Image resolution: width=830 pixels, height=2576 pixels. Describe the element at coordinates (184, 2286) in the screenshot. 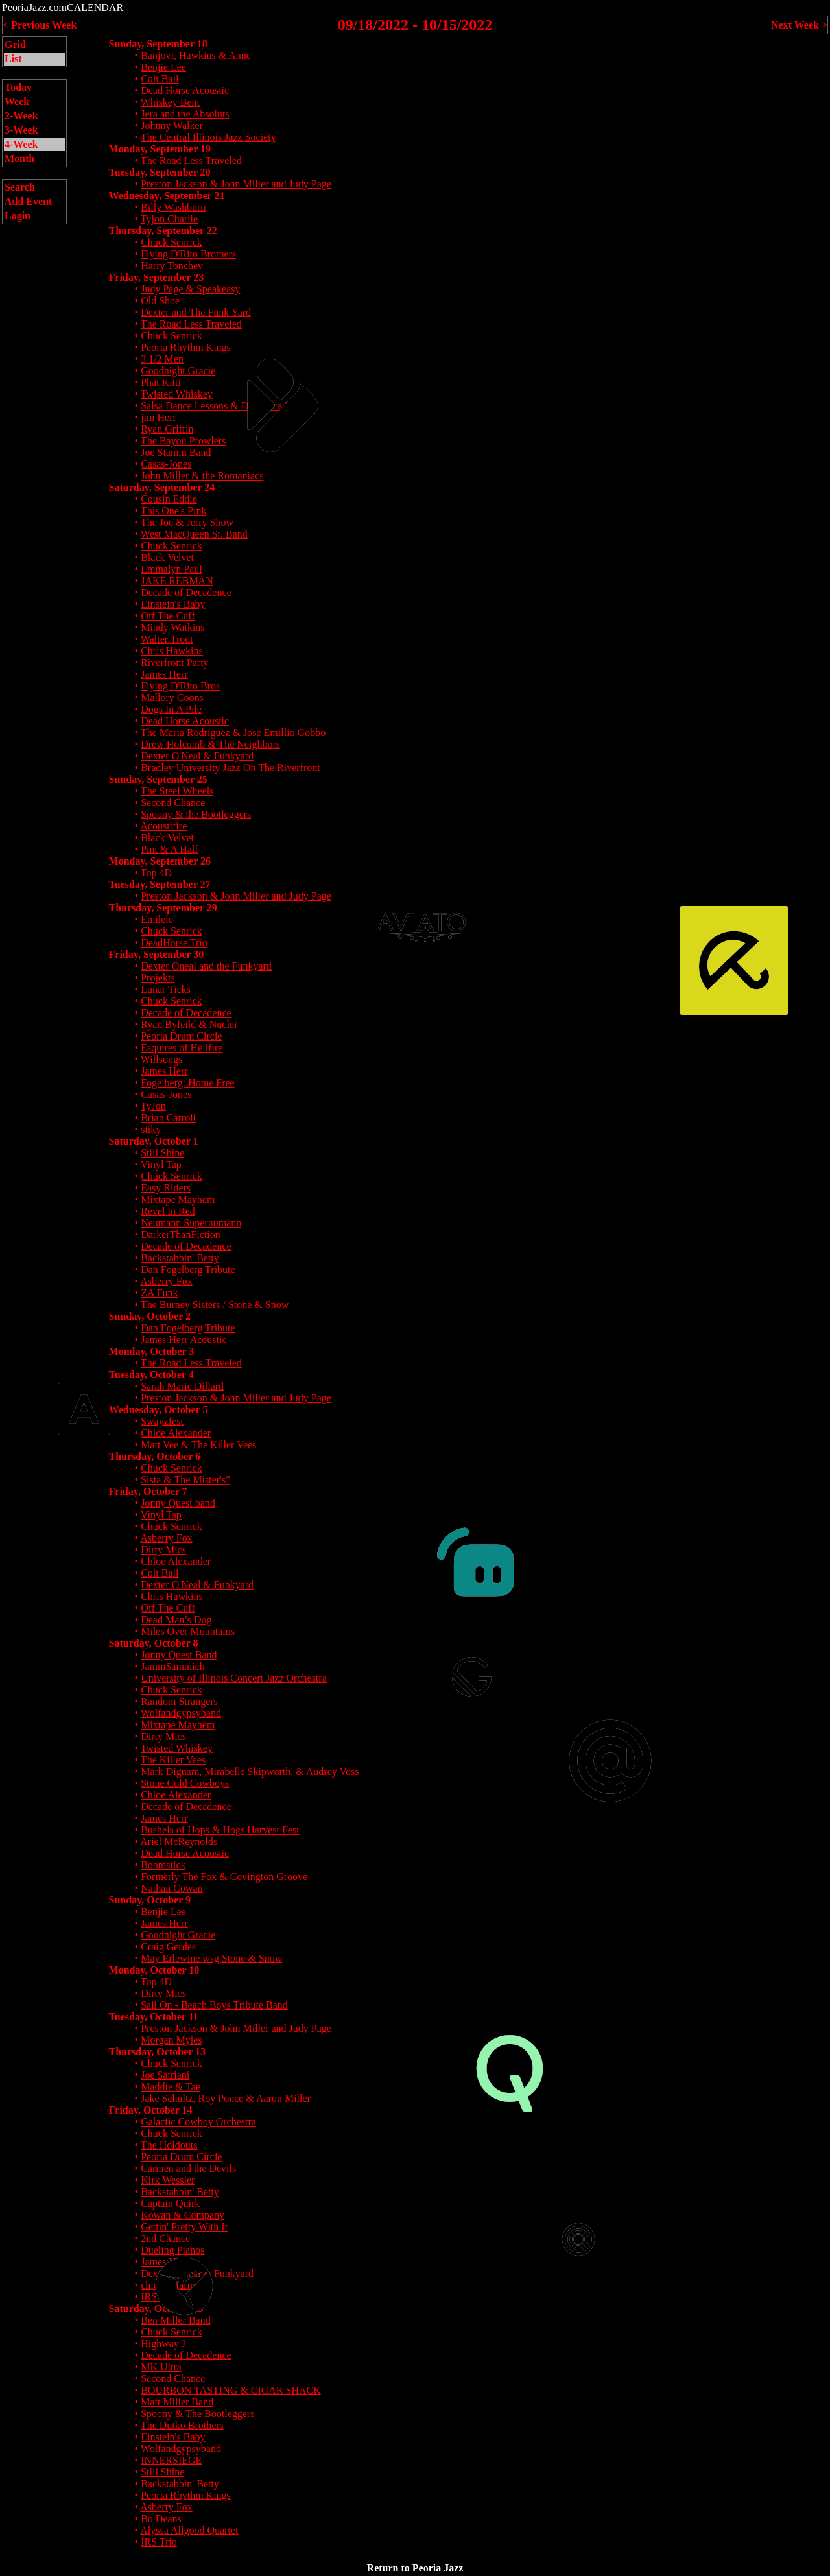

I see `InterBase database software logo` at that location.